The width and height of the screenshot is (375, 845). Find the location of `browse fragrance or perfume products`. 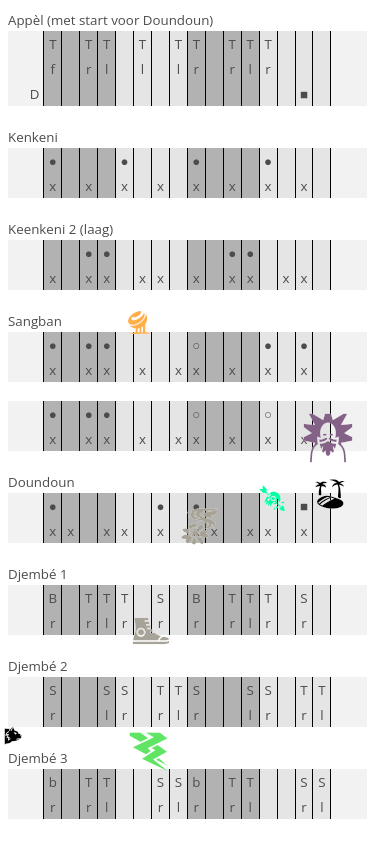

browse fragrance or perfume products is located at coordinates (199, 526).